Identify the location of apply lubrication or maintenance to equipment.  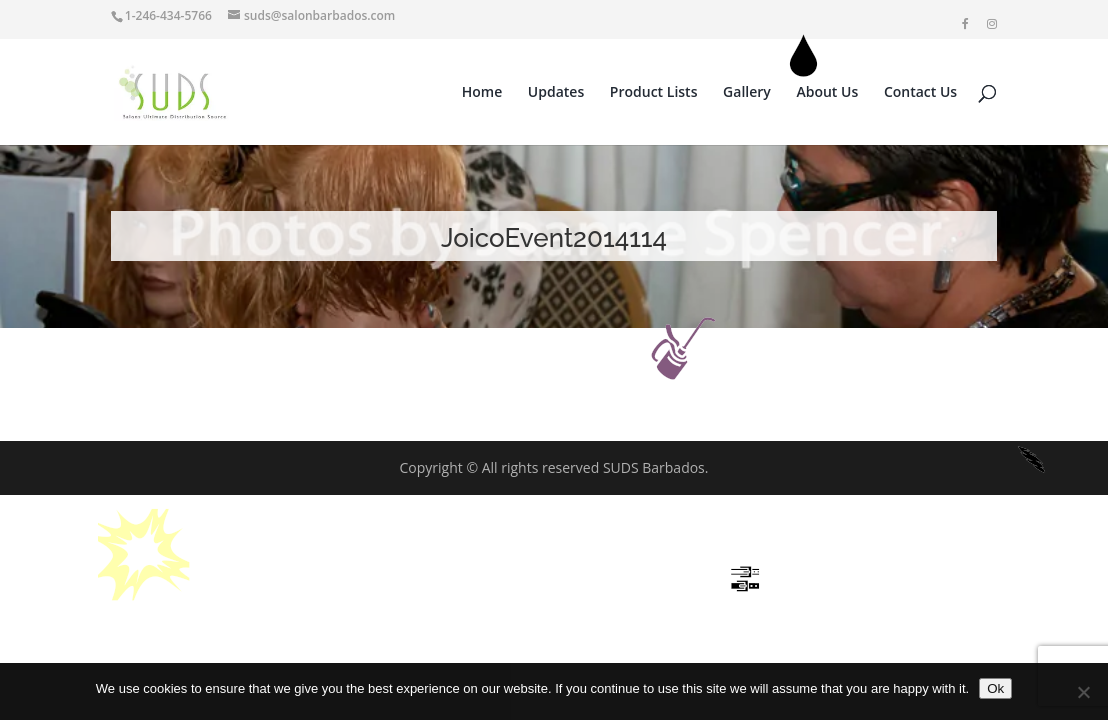
(683, 348).